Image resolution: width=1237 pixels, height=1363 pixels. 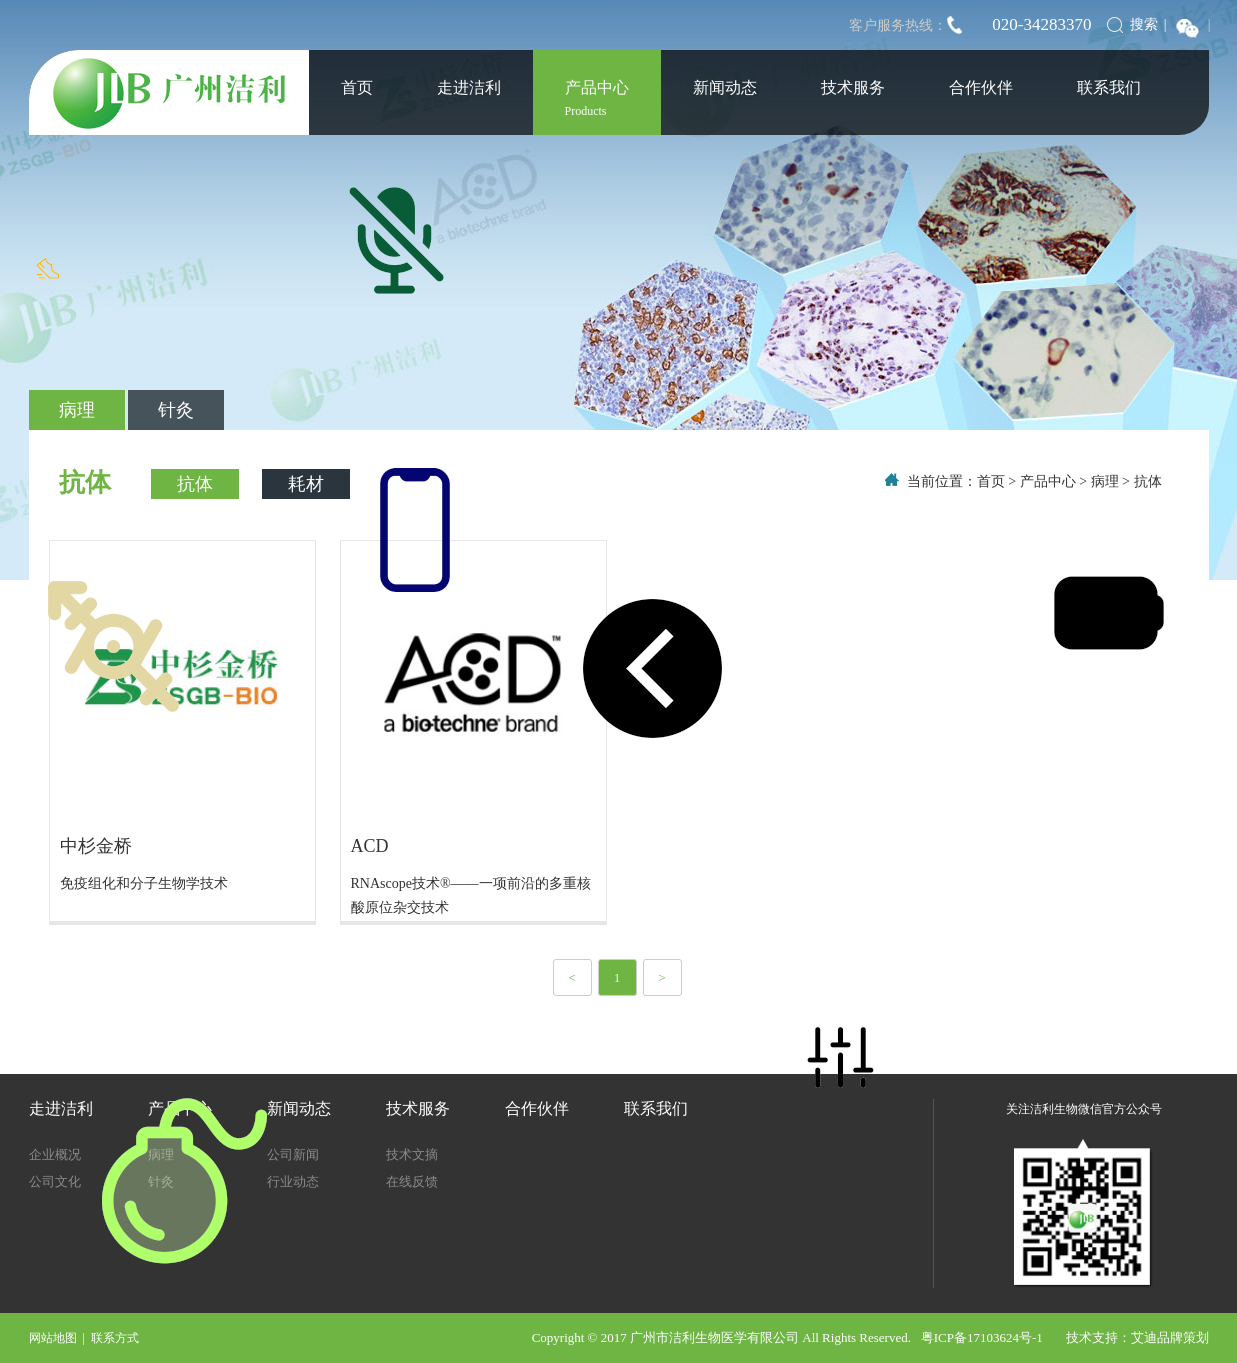 I want to click on track your running or walking activity, so click(x=47, y=269).